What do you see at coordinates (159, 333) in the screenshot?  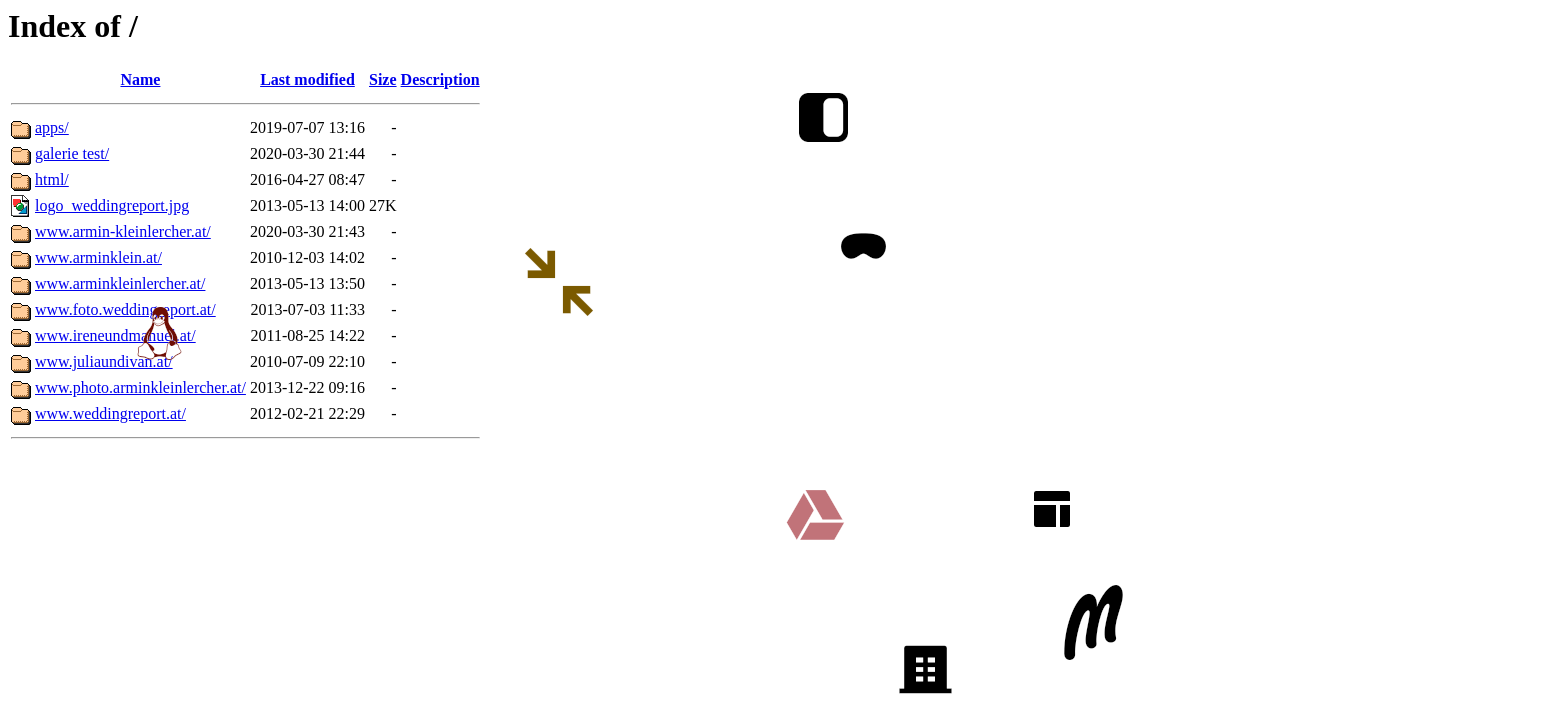 I see `linux operating system logo` at bounding box center [159, 333].